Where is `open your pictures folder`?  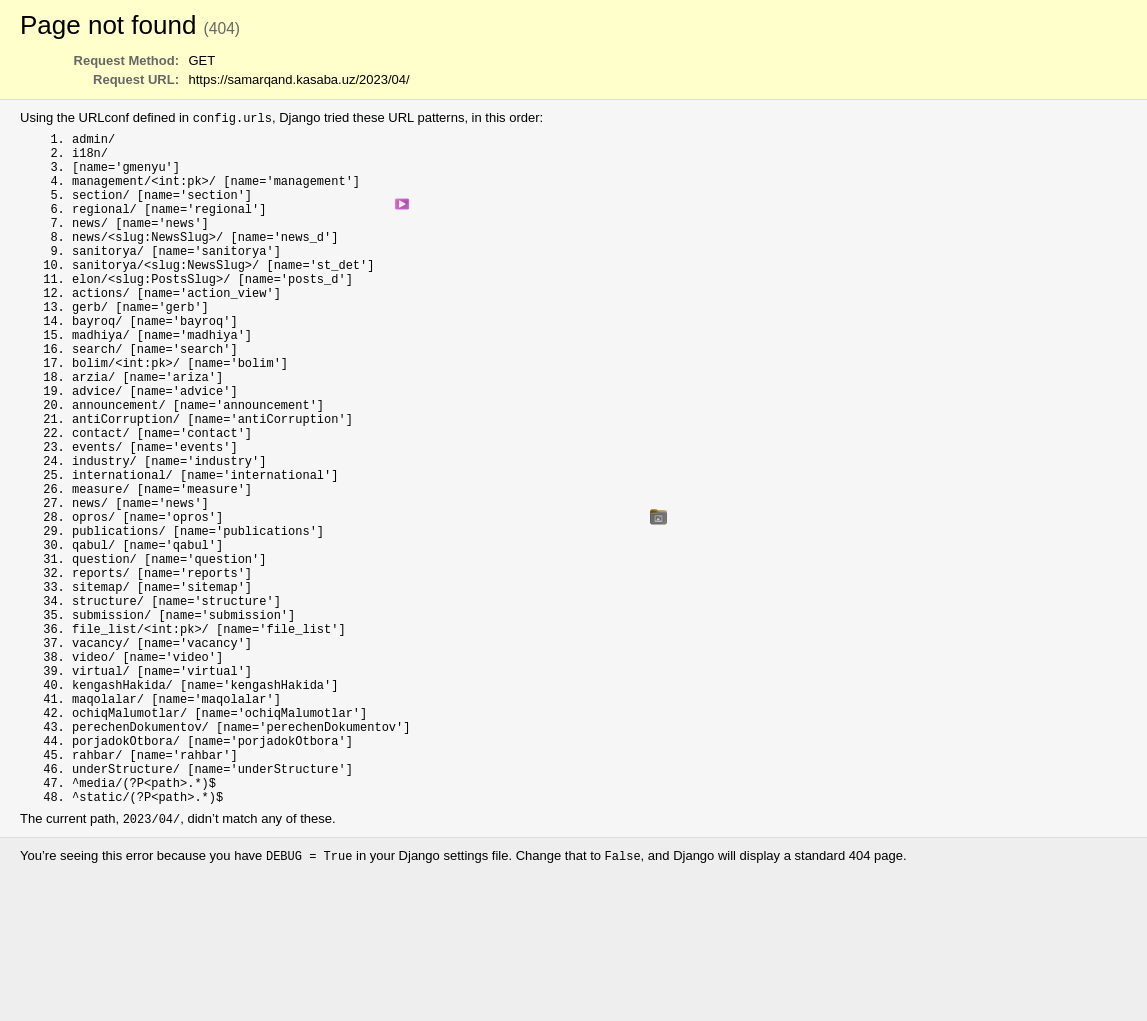
open your pictures folder is located at coordinates (658, 516).